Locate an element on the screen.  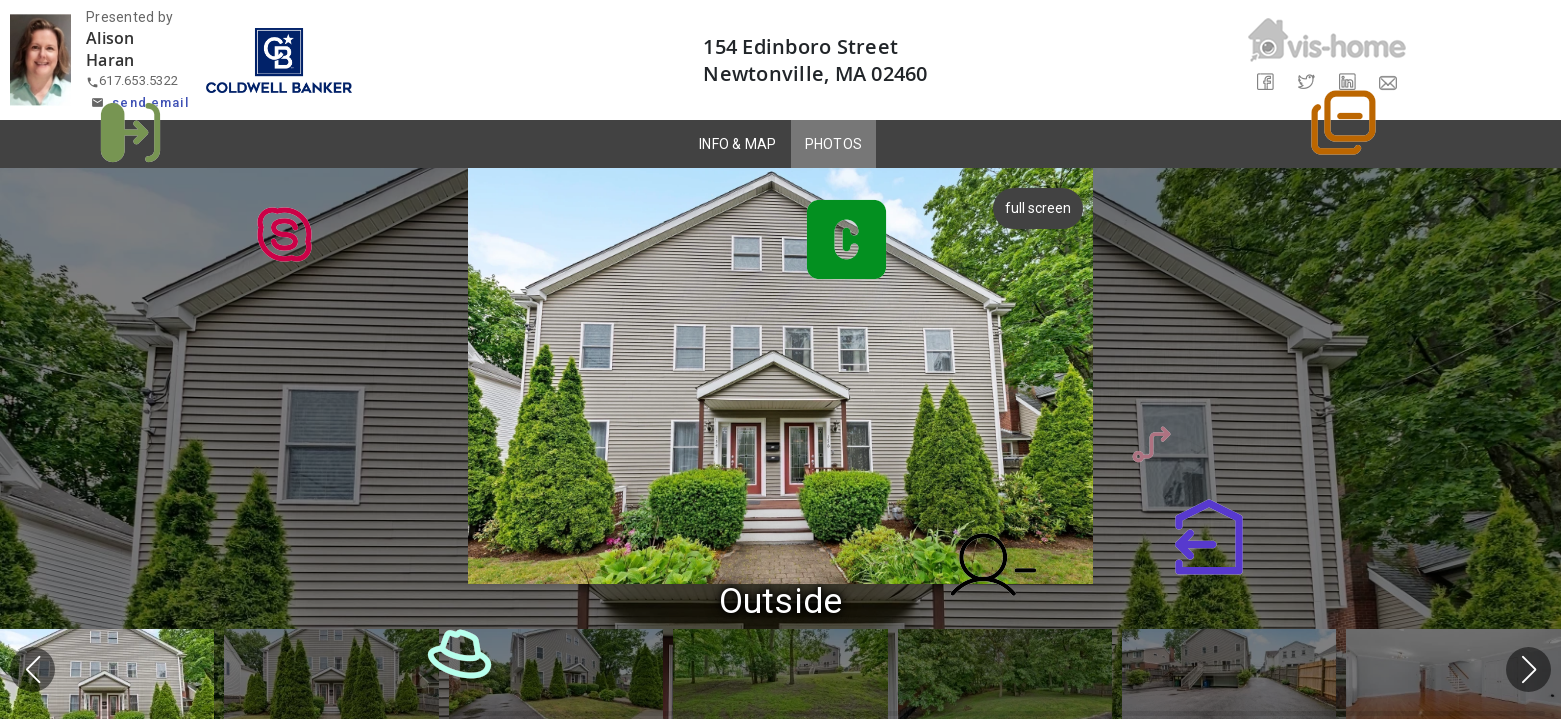
indicates a "C" grade or rating is located at coordinates (846, 239).